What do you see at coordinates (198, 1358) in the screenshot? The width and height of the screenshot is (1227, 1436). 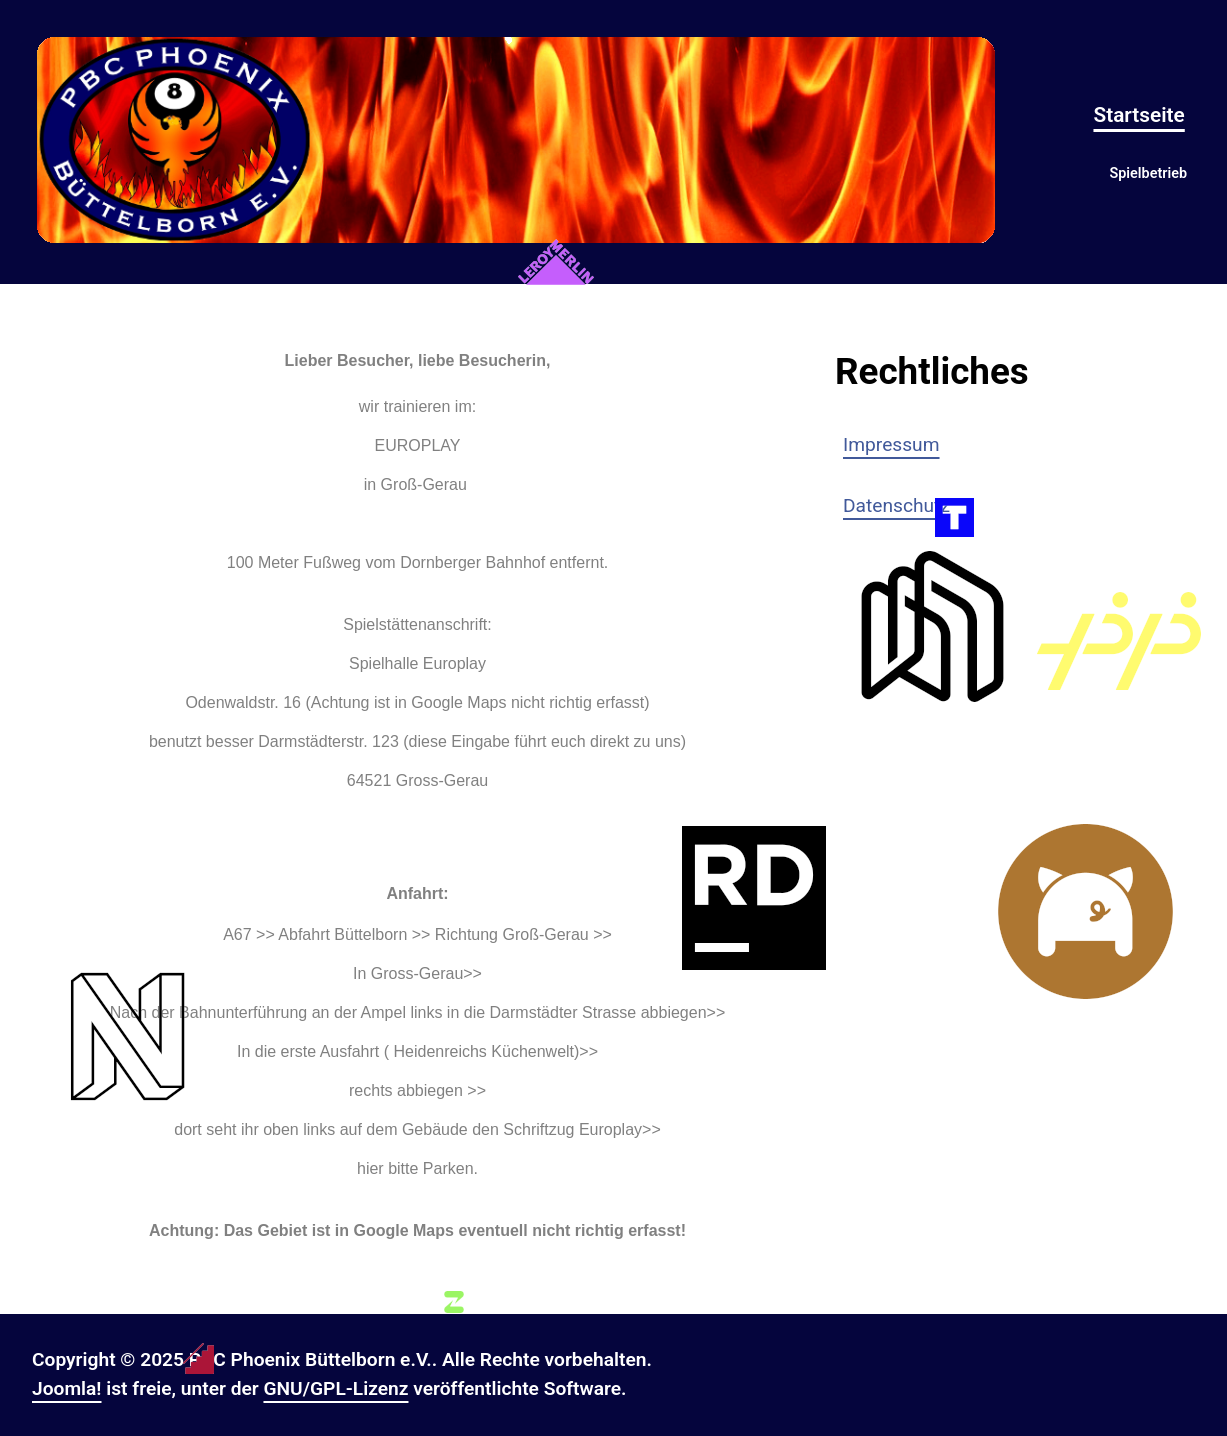 I see `open levels.fyi app or website` at bounding box center [198, 1358].